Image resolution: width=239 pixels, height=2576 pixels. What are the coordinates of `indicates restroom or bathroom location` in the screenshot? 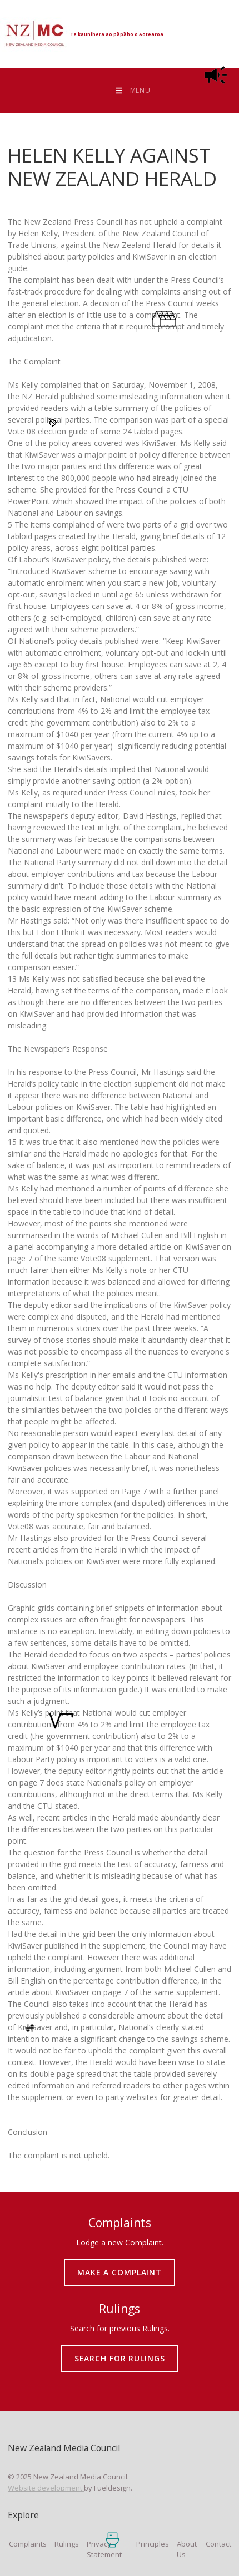 It's located at (112, 2539).